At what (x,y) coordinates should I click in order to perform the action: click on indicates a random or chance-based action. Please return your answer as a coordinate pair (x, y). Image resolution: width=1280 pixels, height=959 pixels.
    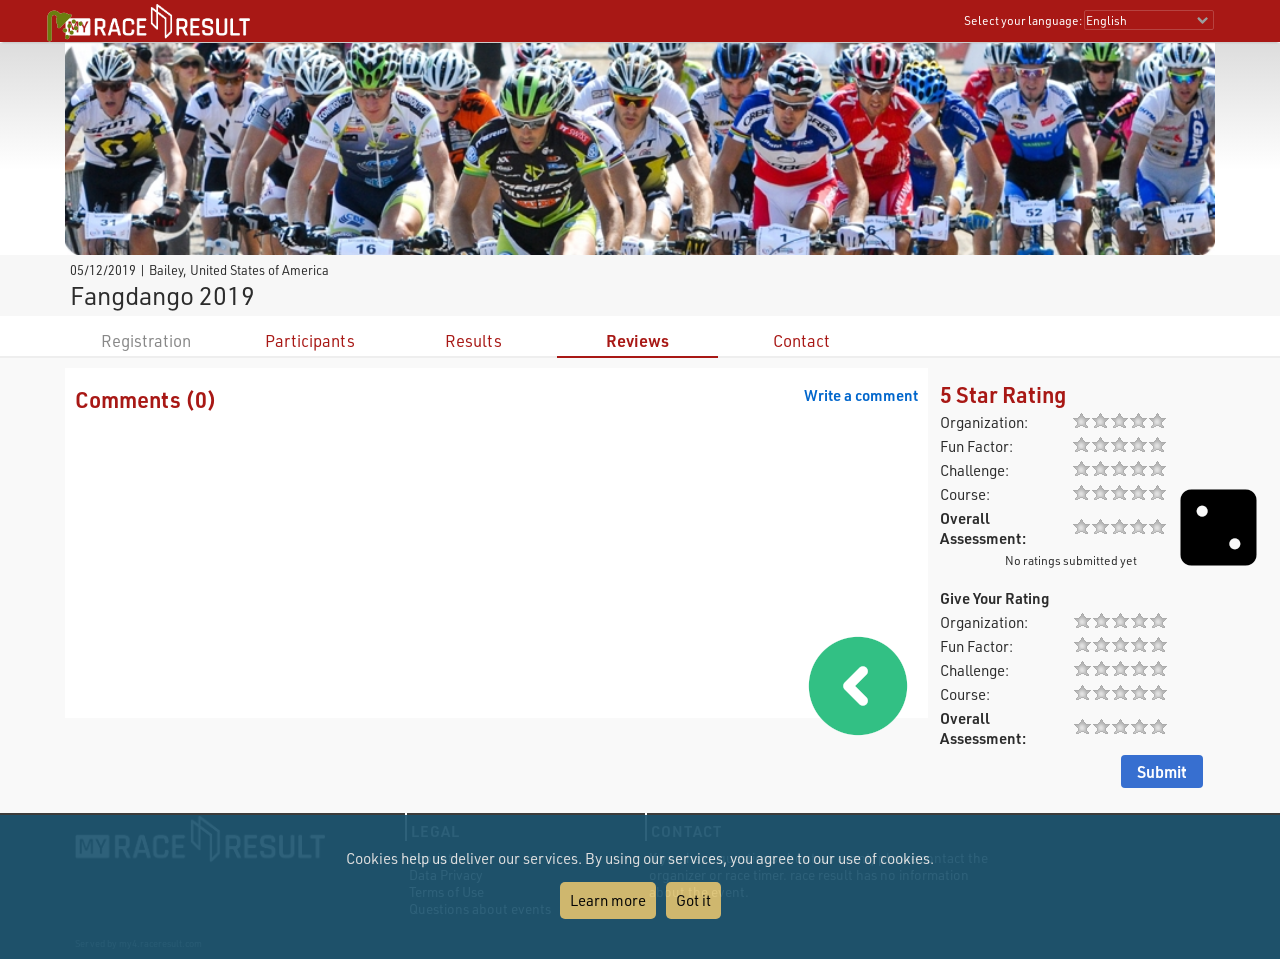
    Looking at the image, I should click on (1218, 527).